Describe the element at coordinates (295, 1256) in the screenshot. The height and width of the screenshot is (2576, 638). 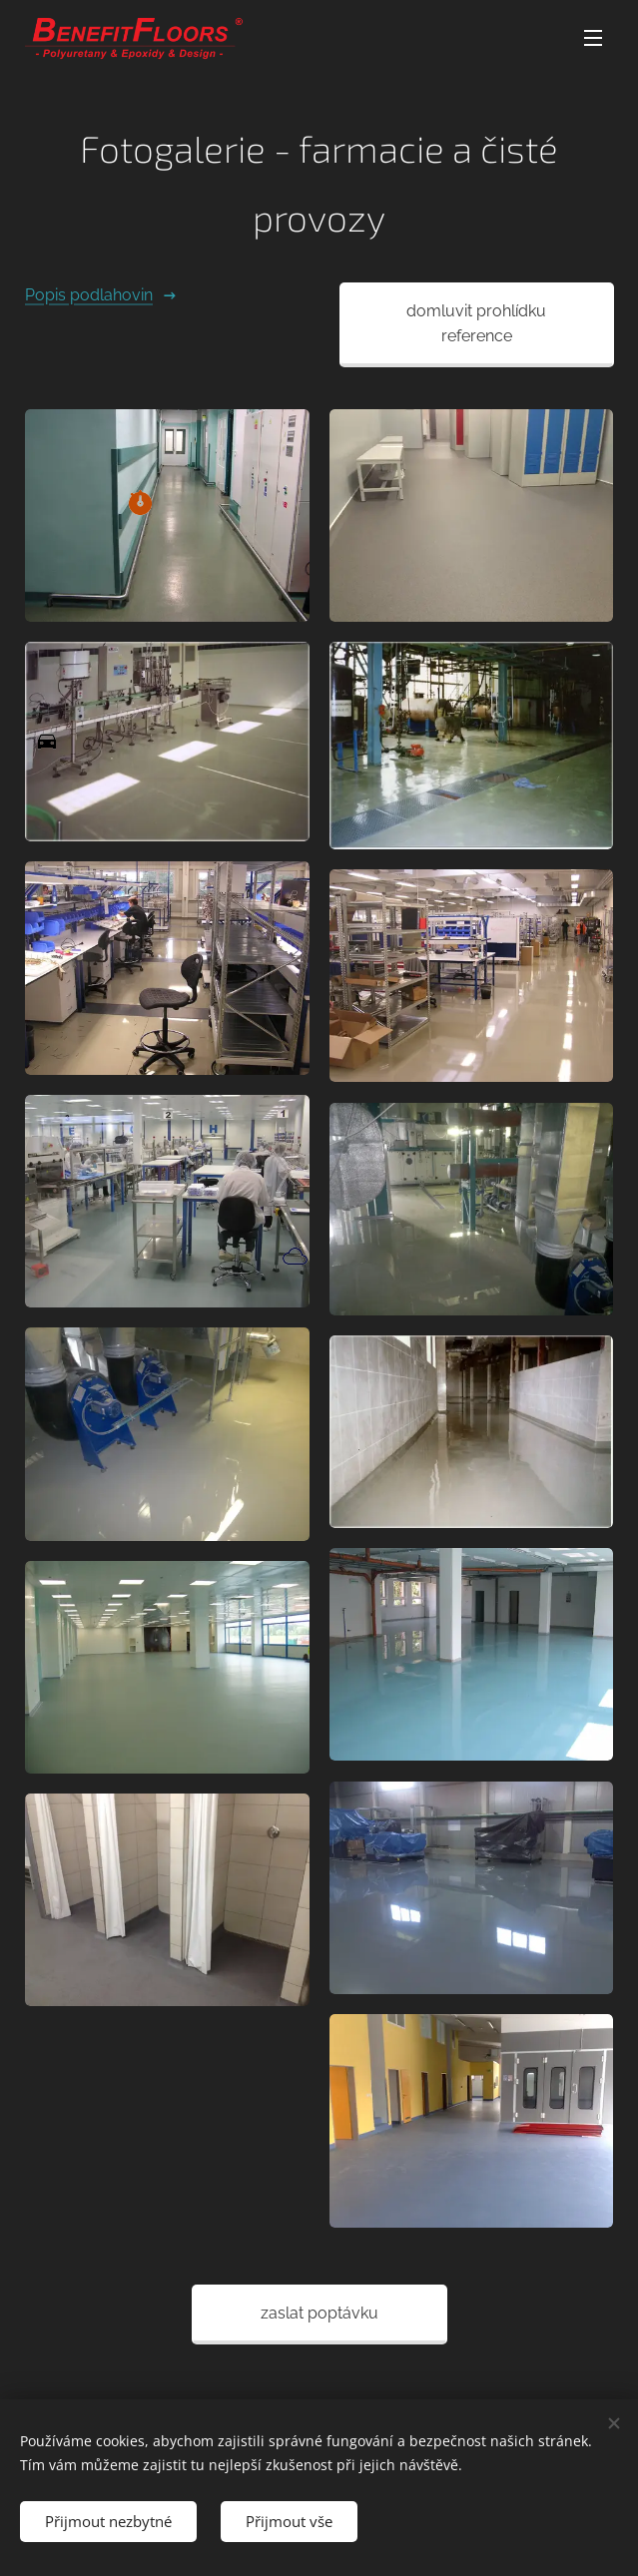
I see `access cloud storage` at that location.